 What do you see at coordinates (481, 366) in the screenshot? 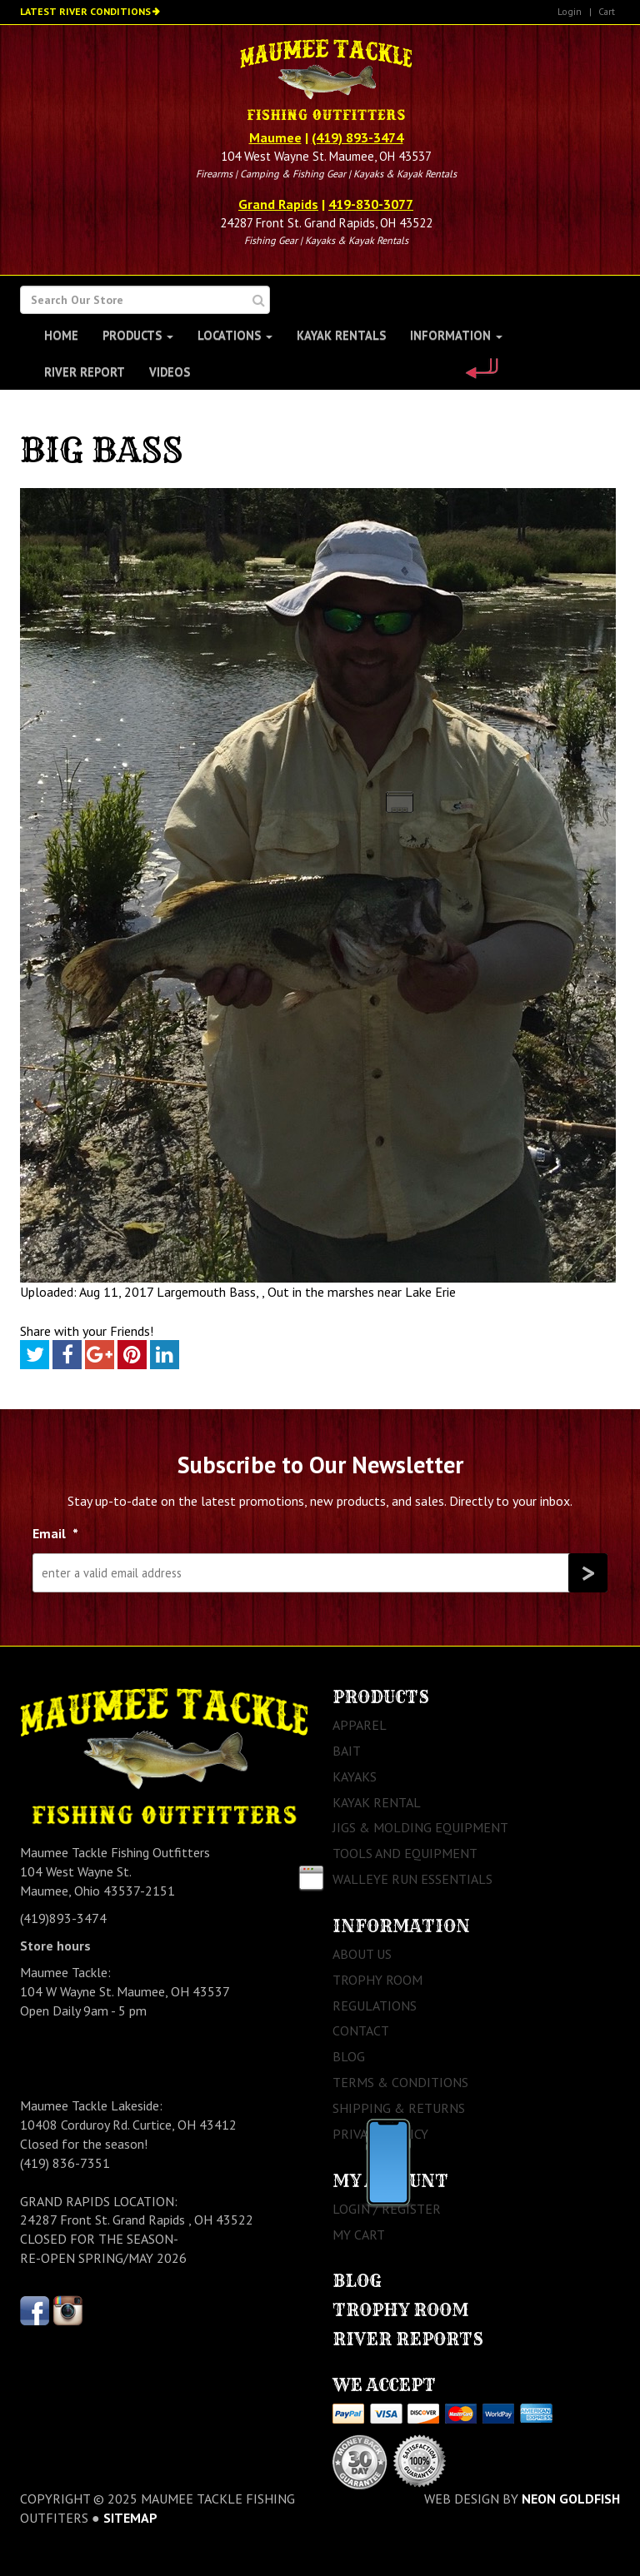
I see `reply to all recipients of an email` at bounding box center [481, 366].